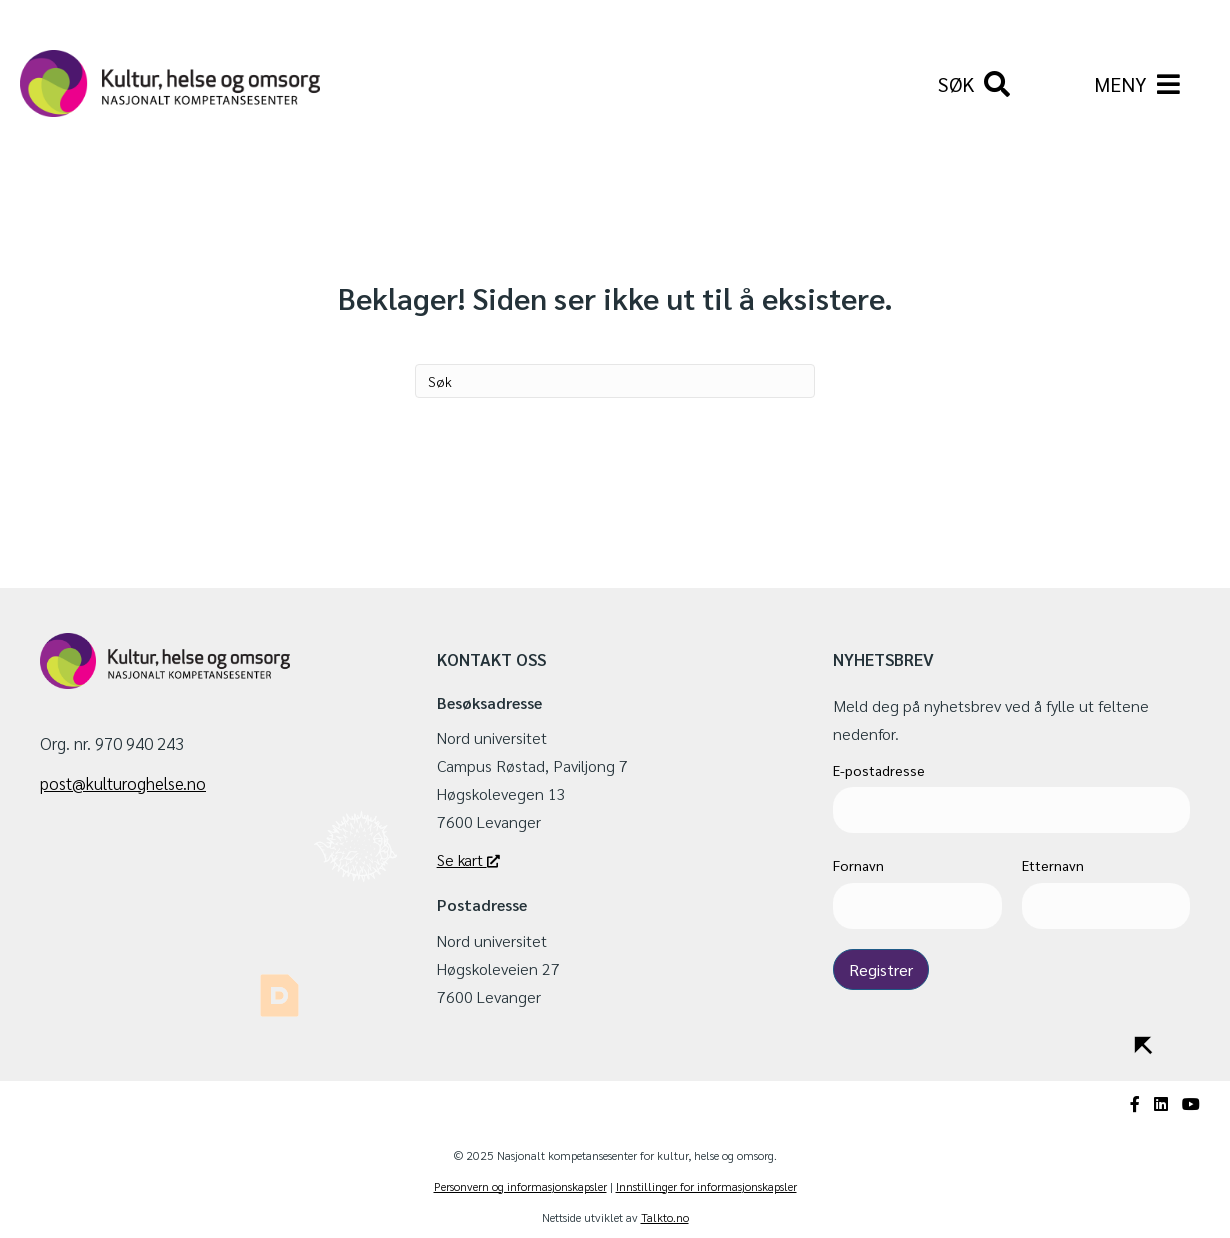 This screenshot has height=1238, width=1230. What do you see at coordinates (1143, 1045) in the screenshot?
I see `navigate back and up in hierarchy` at bounding box center [1143, 1045].